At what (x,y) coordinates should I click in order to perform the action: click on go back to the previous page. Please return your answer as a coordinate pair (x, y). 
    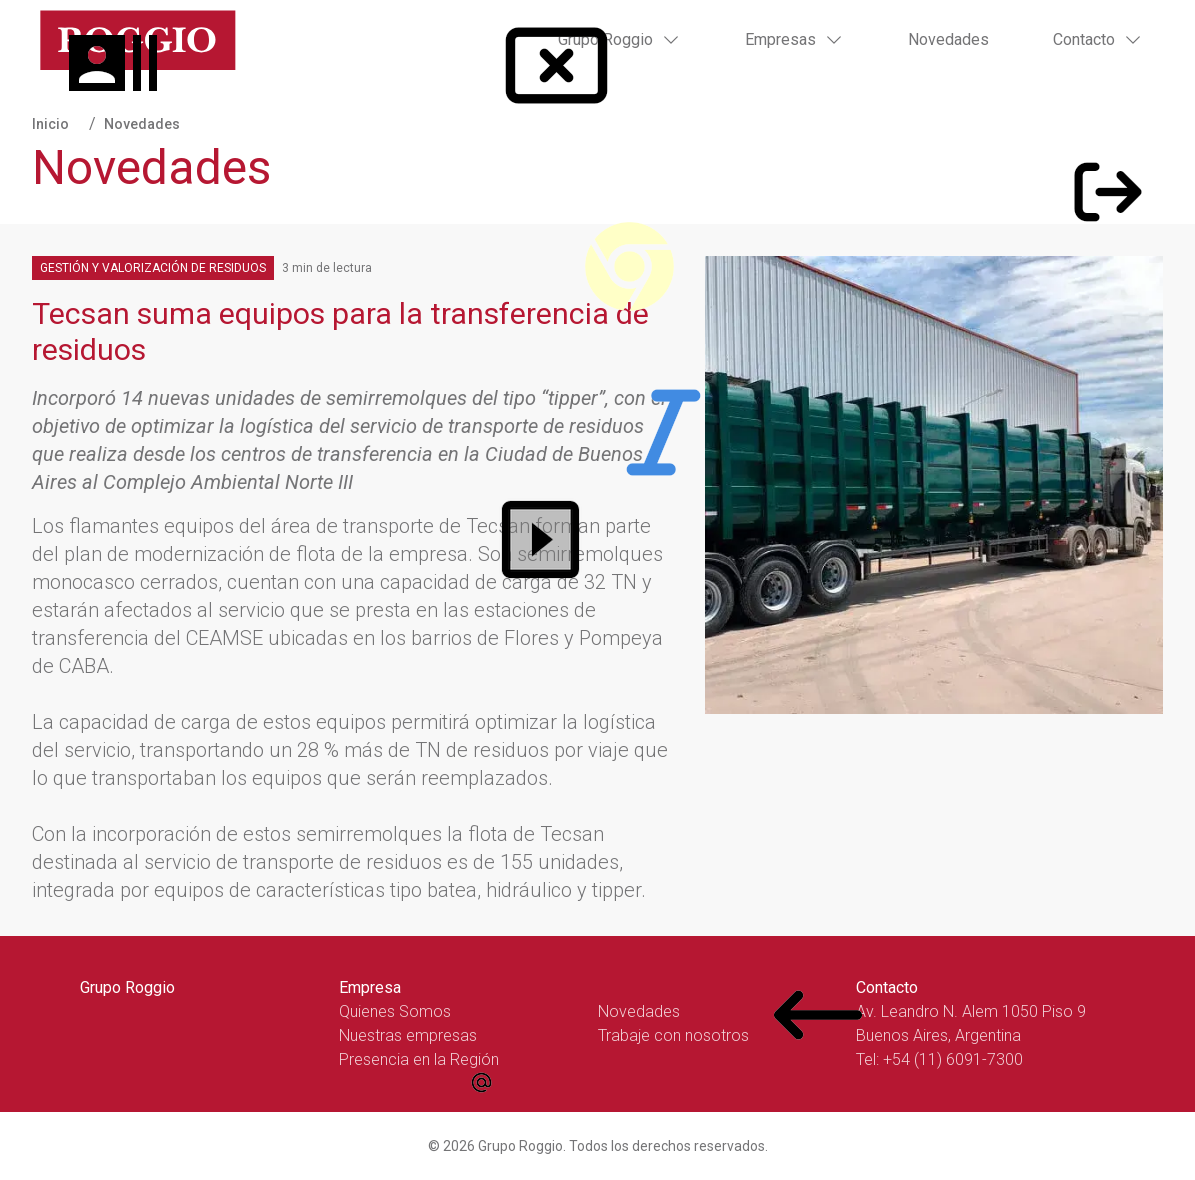
    Looking at the image, I should click on (818, 1015).